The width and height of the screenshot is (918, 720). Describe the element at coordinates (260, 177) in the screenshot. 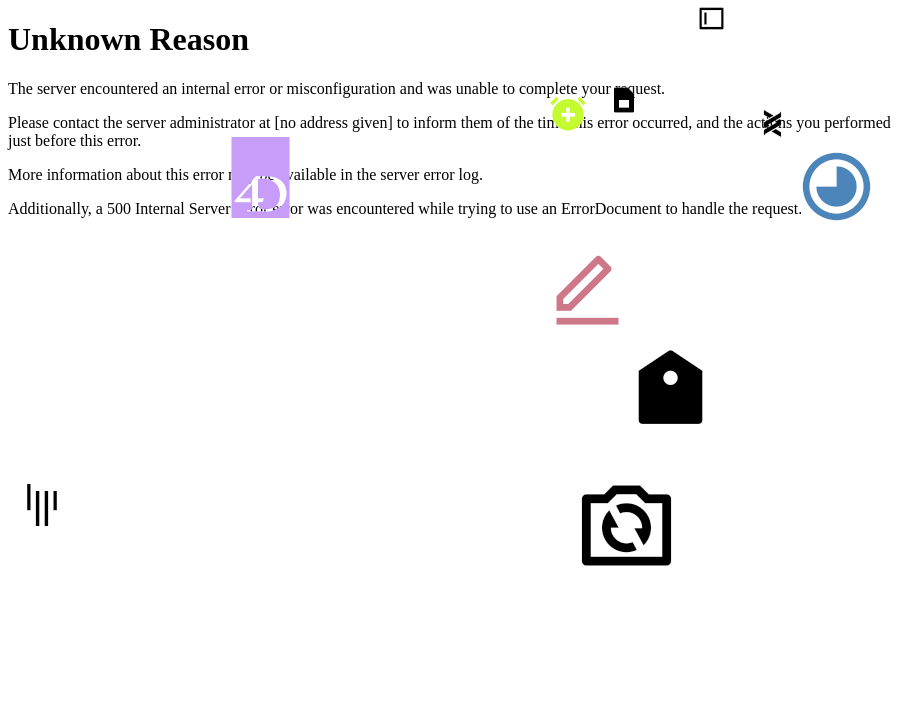

I see `4D software logo` at that location.